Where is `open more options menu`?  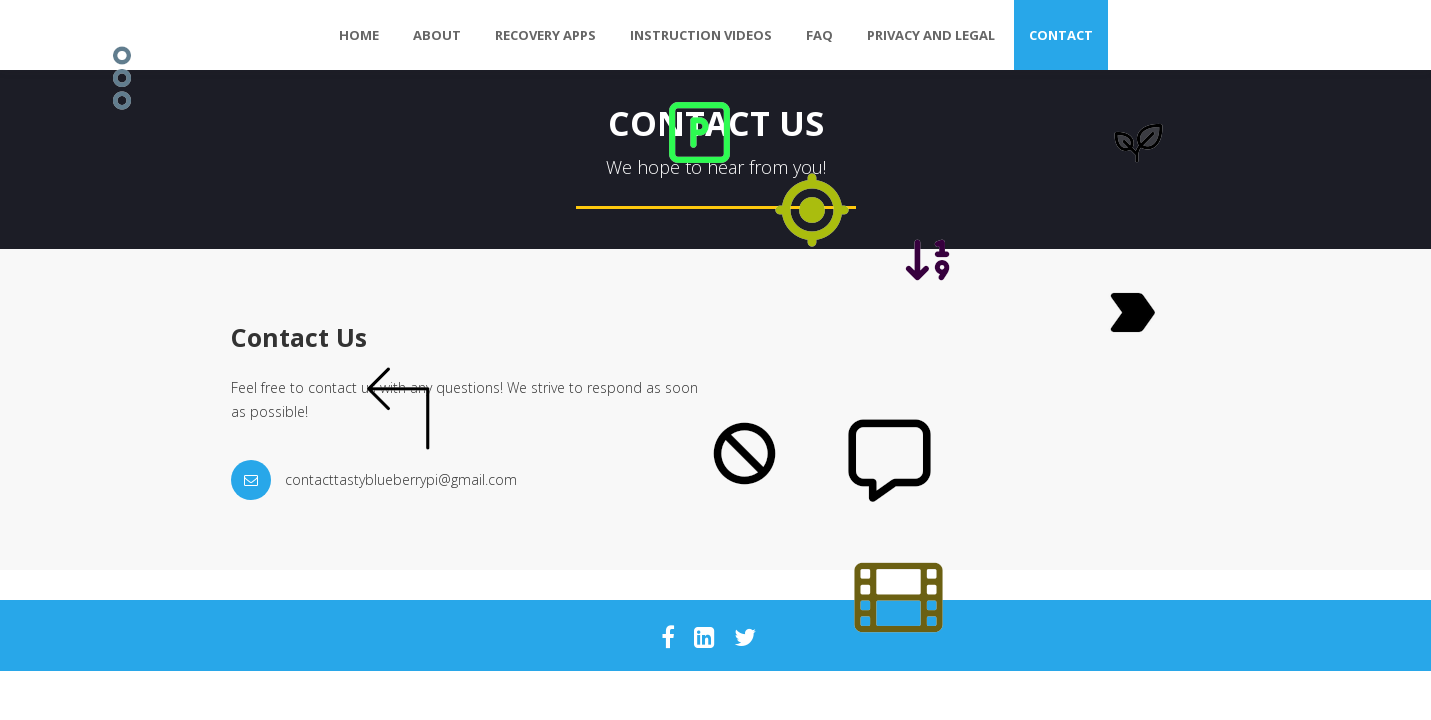 open more options menu is located at coordinates (122, 78).